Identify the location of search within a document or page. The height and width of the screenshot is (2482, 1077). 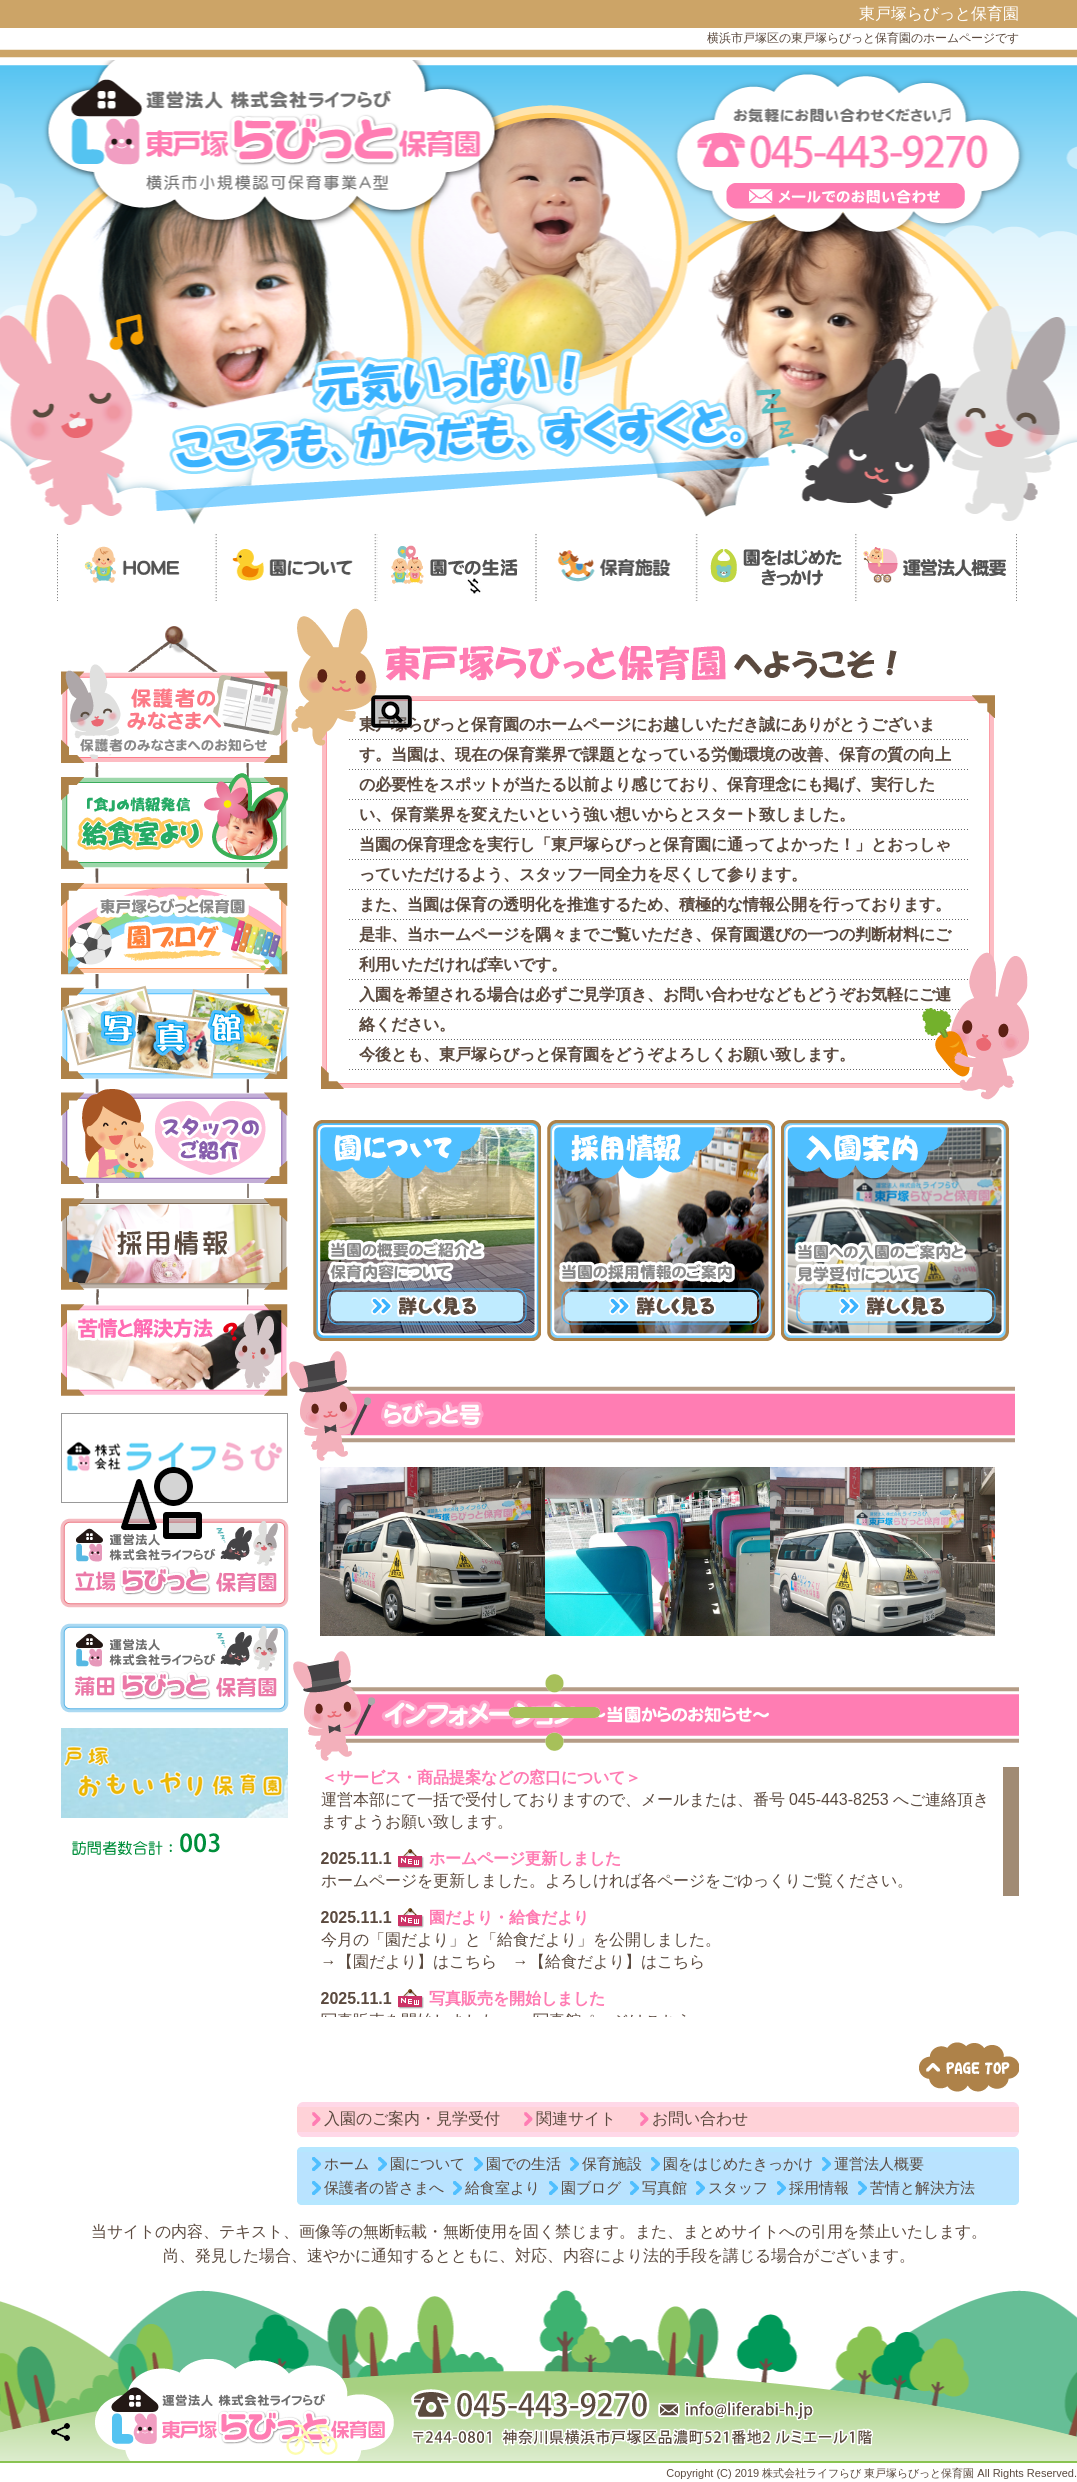
(391, 711).